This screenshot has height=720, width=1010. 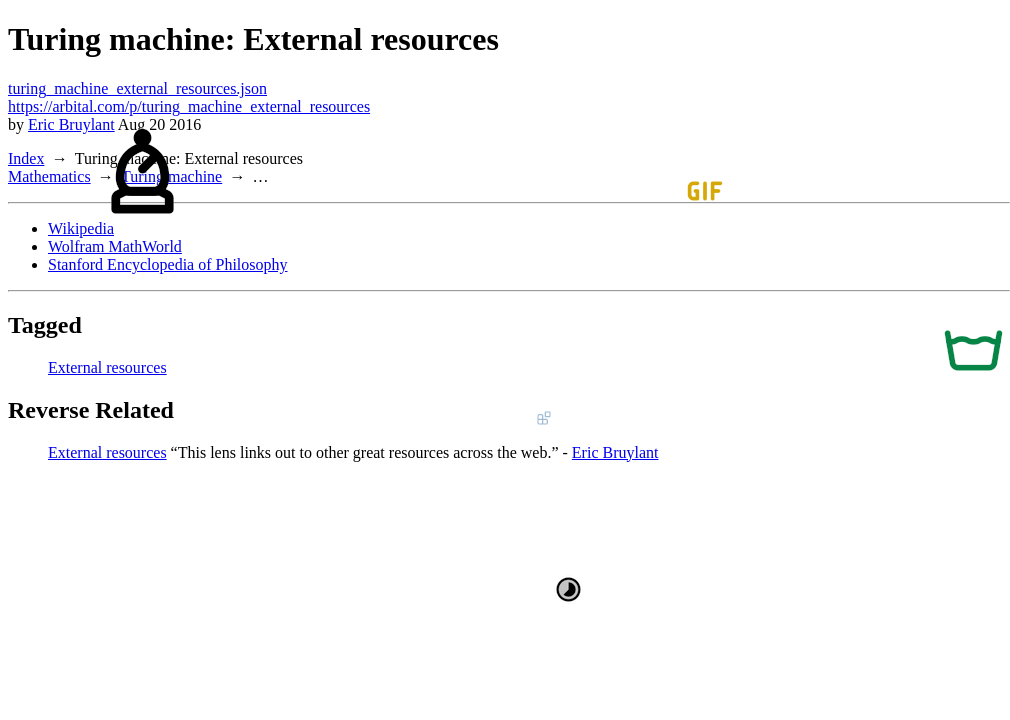 What do you see at coordinates (142, 173) in the screenshot?
I see `play chess or access board games` at bounding box center [142, 173].